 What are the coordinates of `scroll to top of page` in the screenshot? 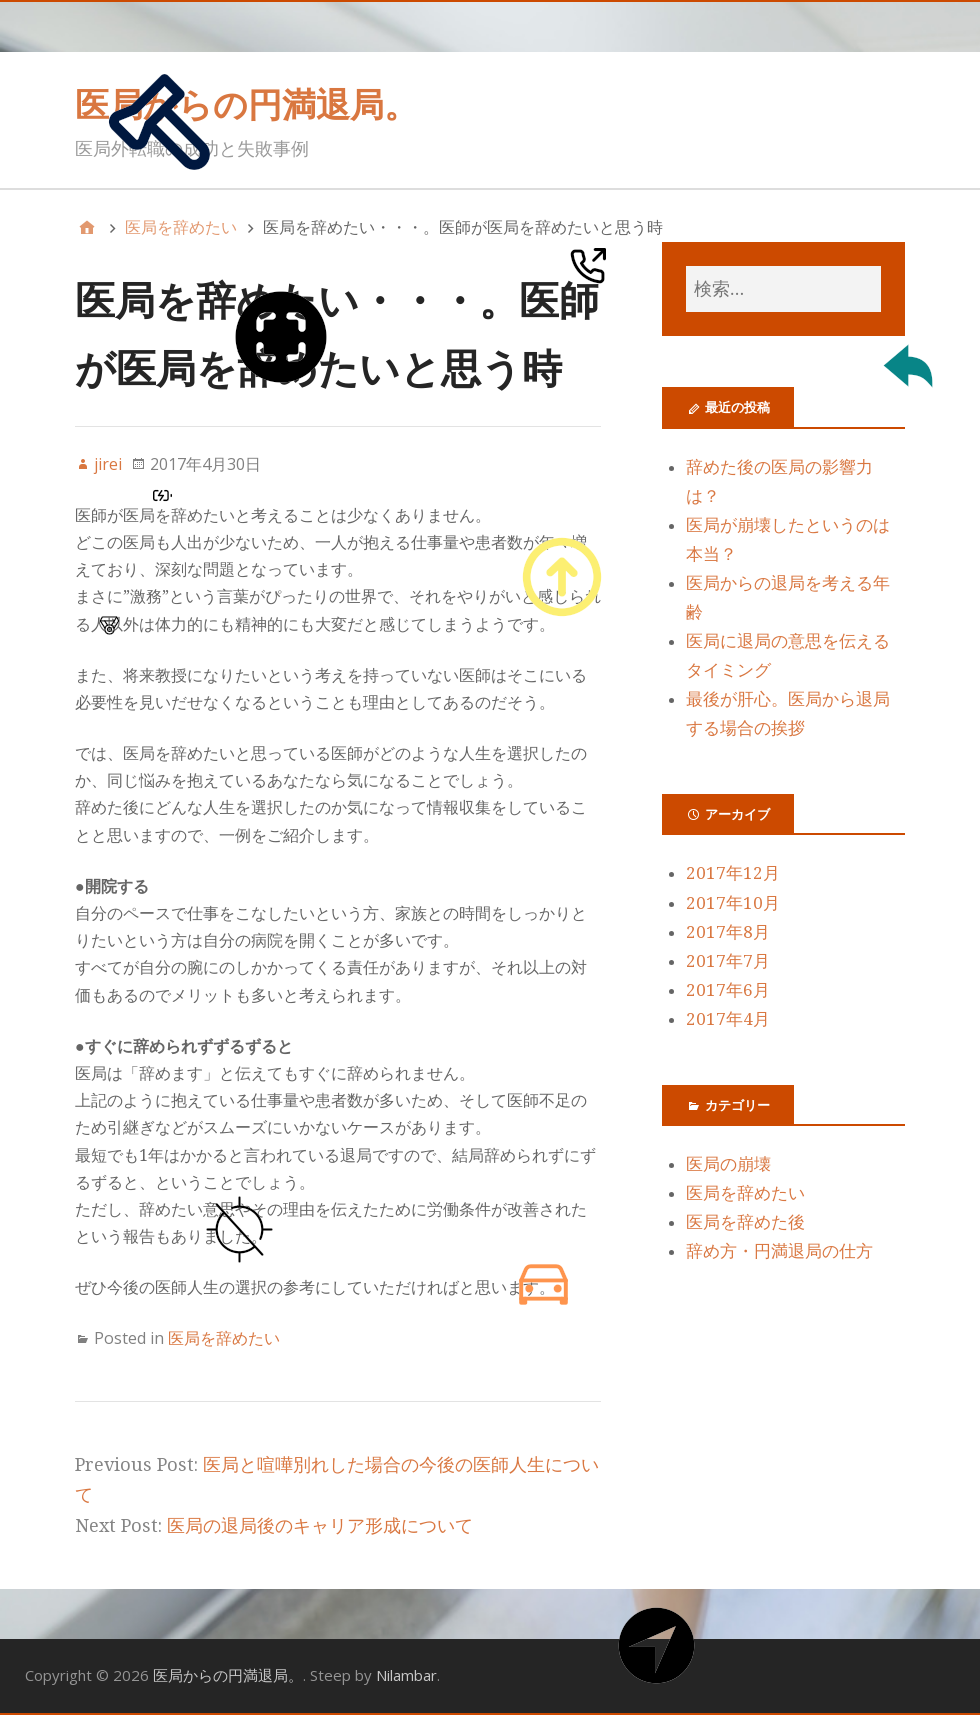 It's located at (562, 577).